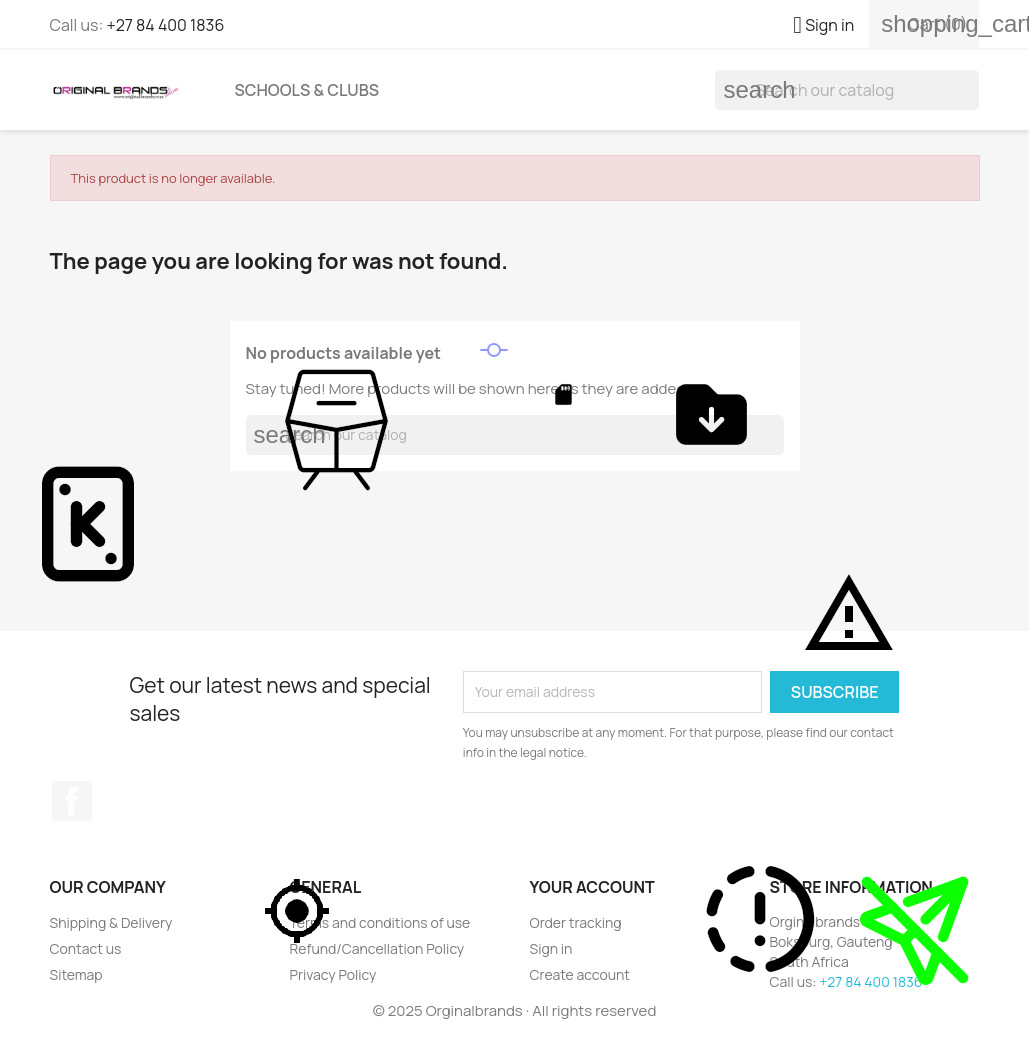 The width and height of the screenshot is (1029, 1037). I want to click on view regional train schedules, so click(336, 425).